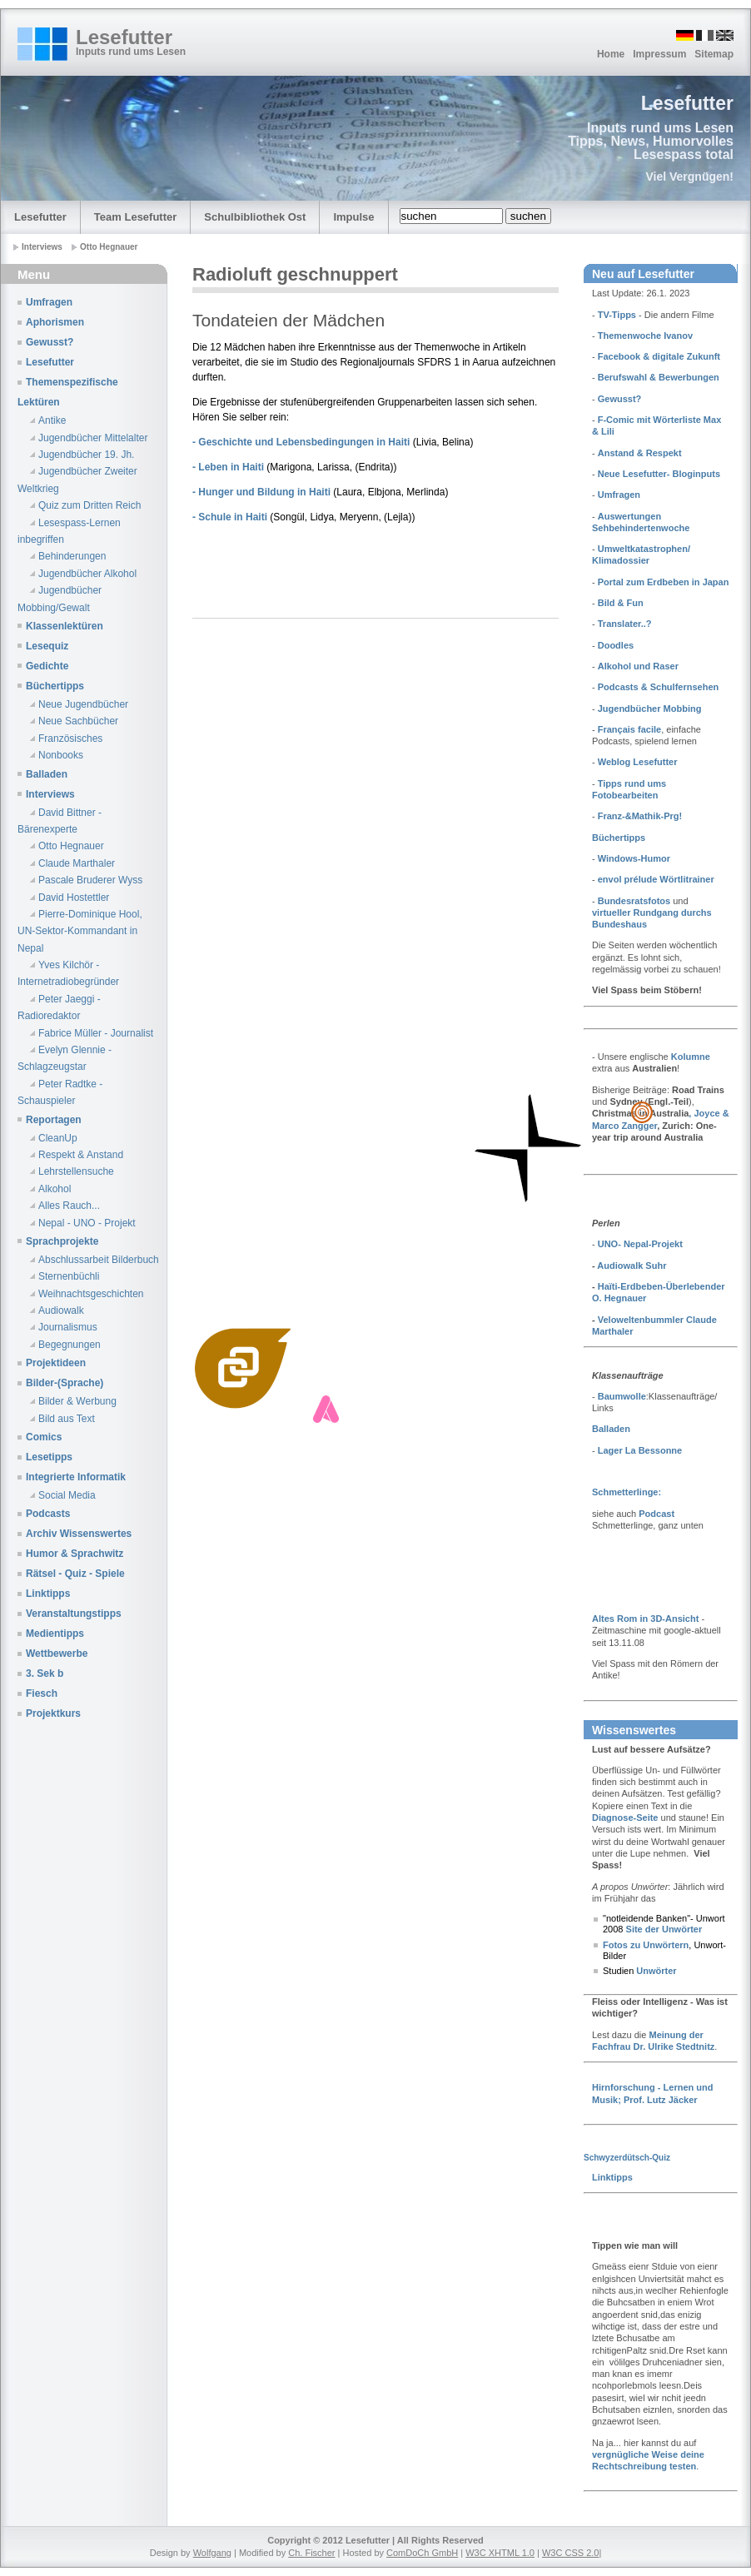 Image resolution: width=751 pixels, height=2576 pixels. Describe the element at coordinates (242, 1368) in the screenshot. I see `linkfire logo` at that location.